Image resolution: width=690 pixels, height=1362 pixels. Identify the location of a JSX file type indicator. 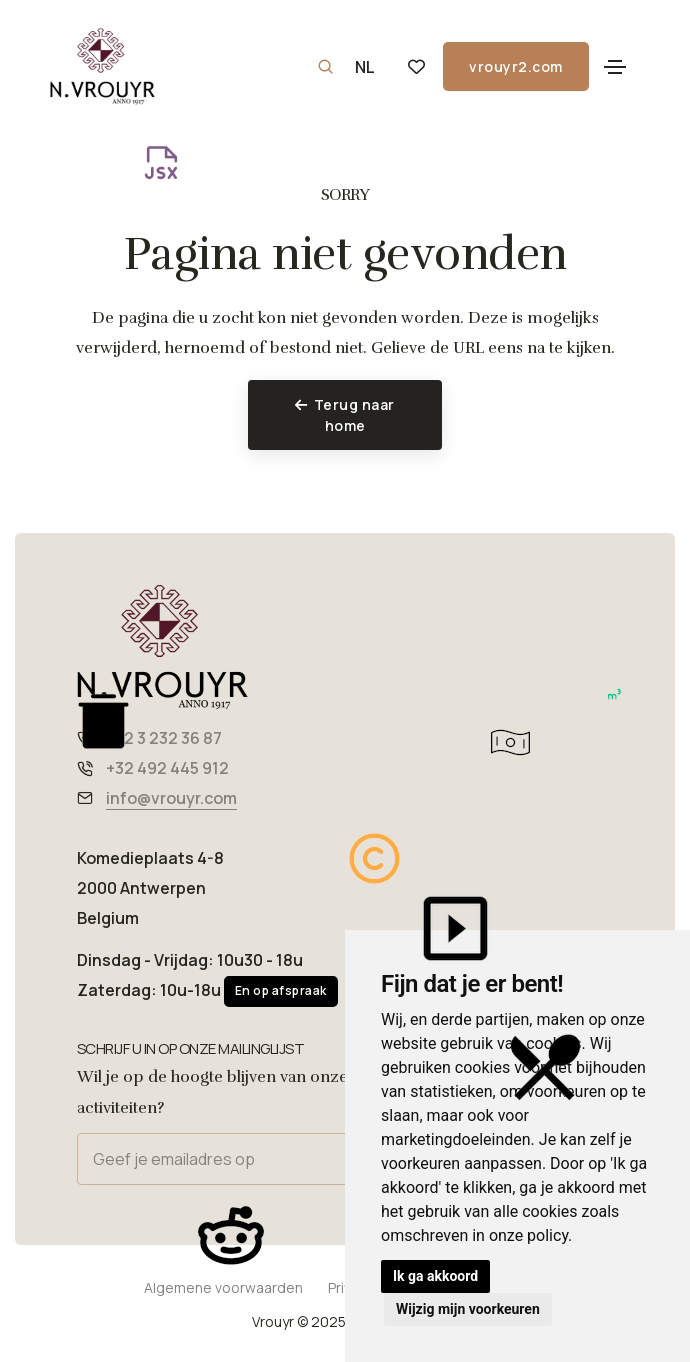
(162, 164).